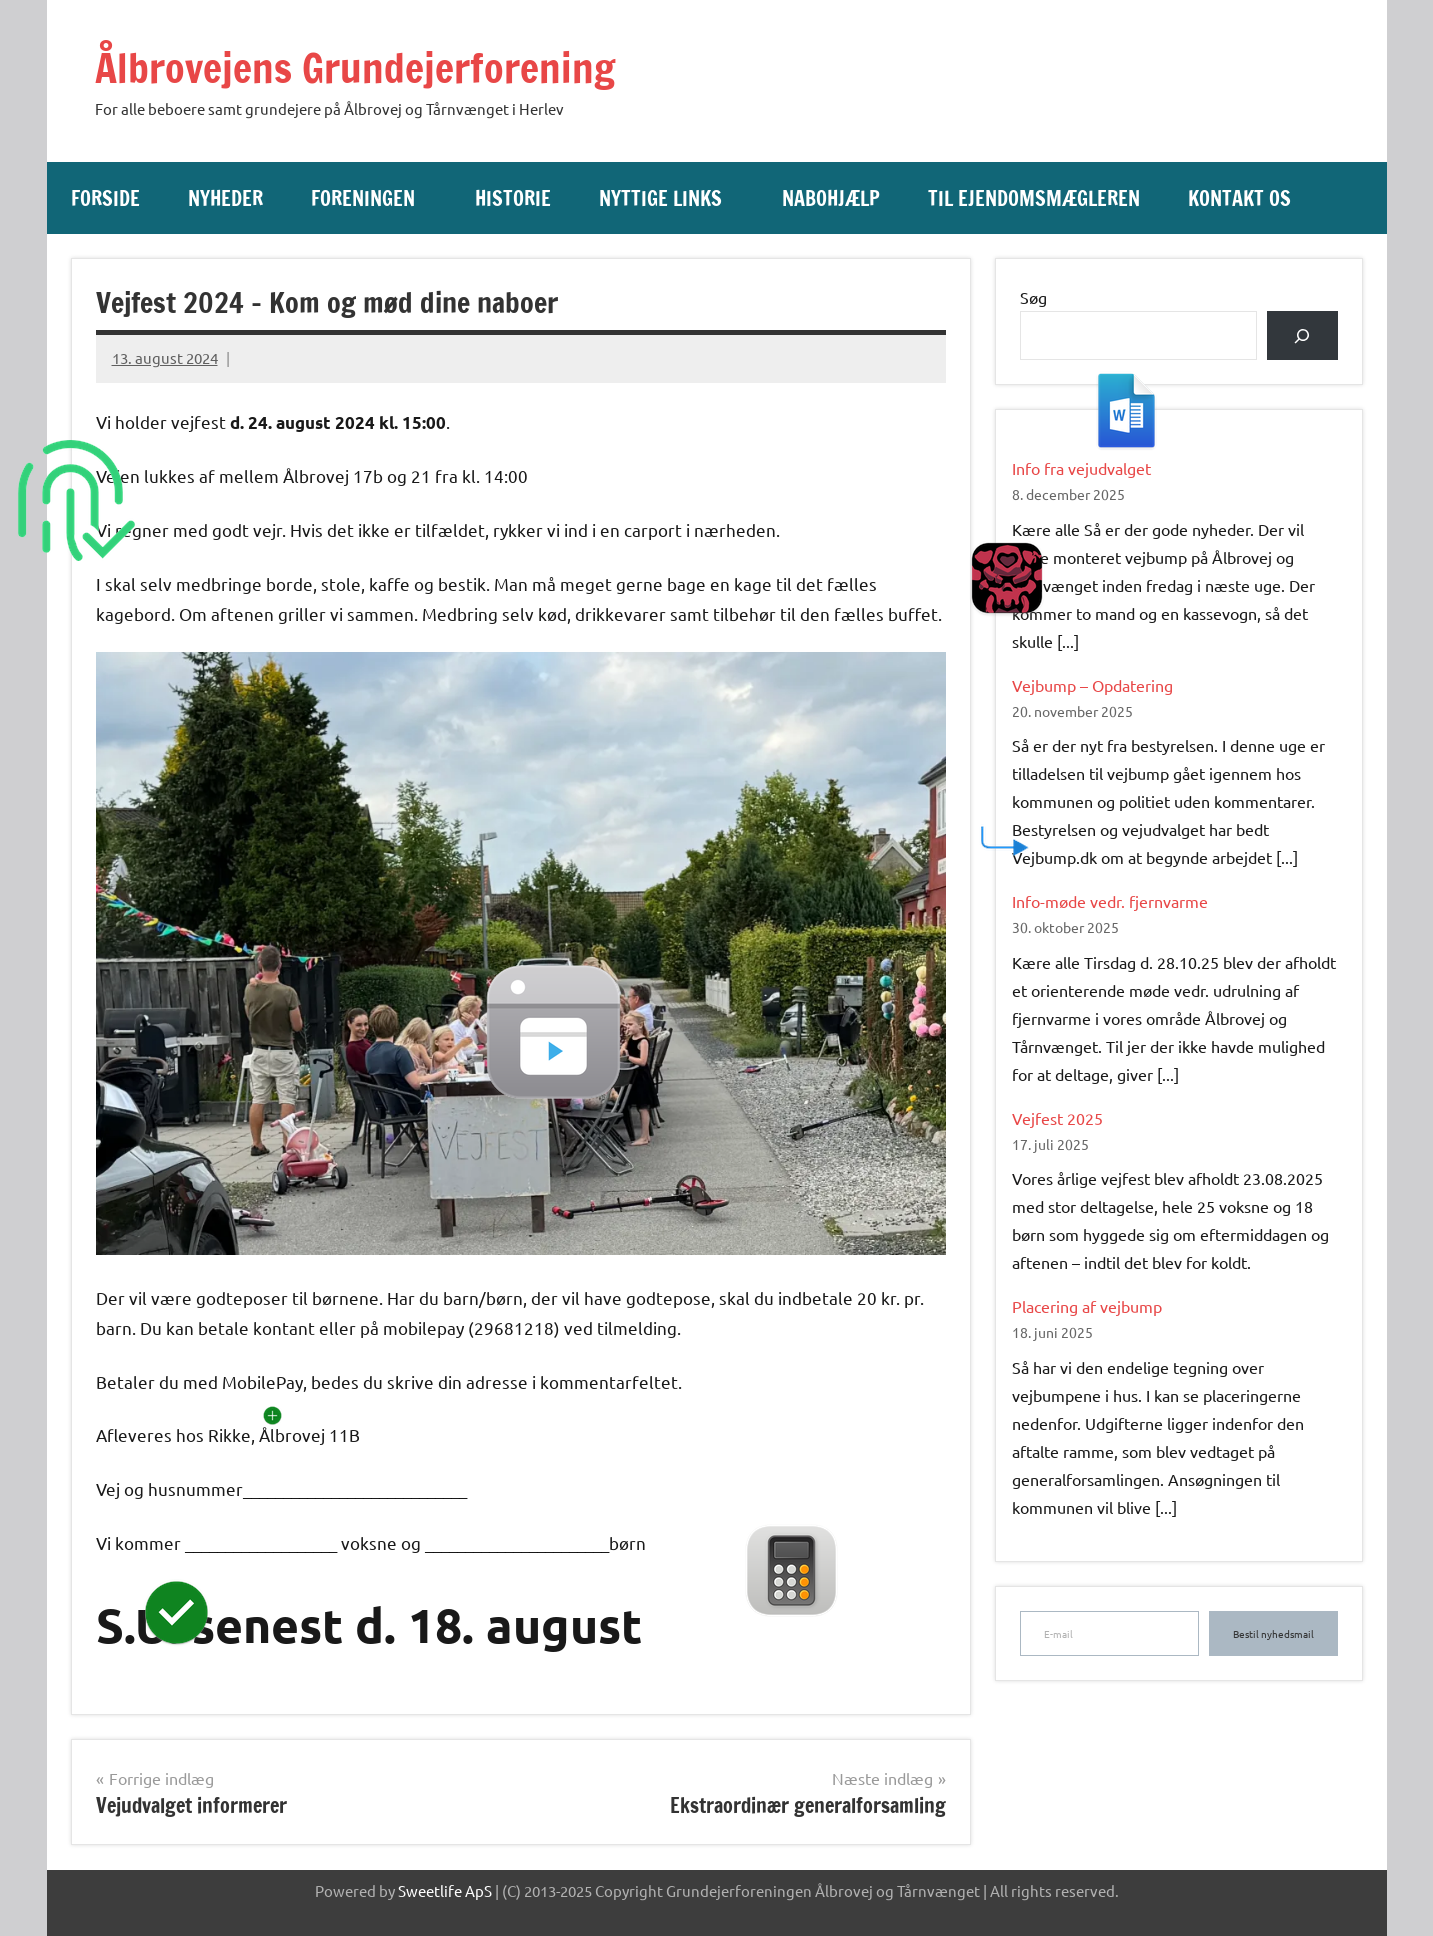  What do you see at coordinates (791, 1570) in the screenshot?
I see `open the calculator app` at bounding box center [791, 1570].